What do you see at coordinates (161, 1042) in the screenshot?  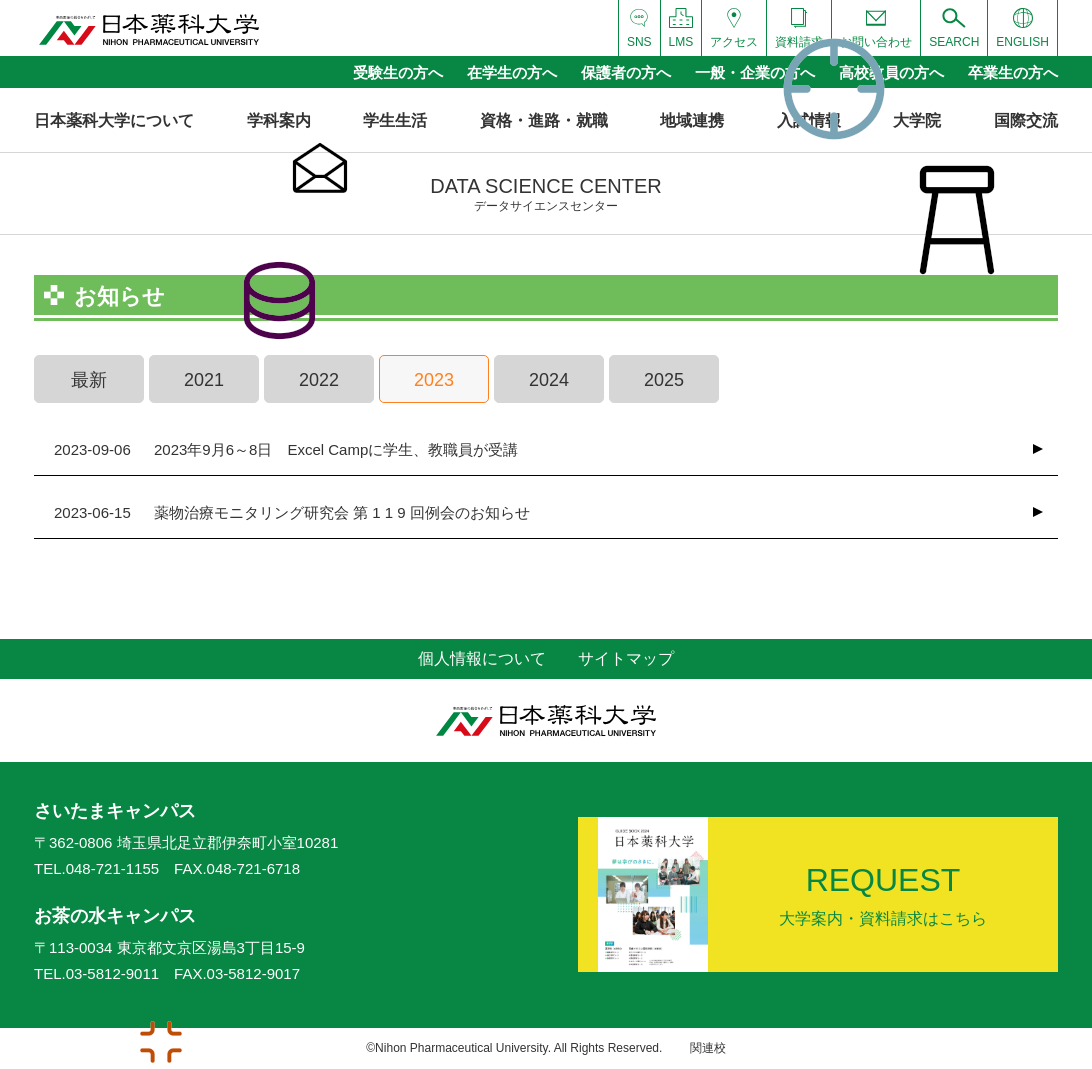 I see `minimize or exit fullscreen mode` at bounding box center [161, 1042].